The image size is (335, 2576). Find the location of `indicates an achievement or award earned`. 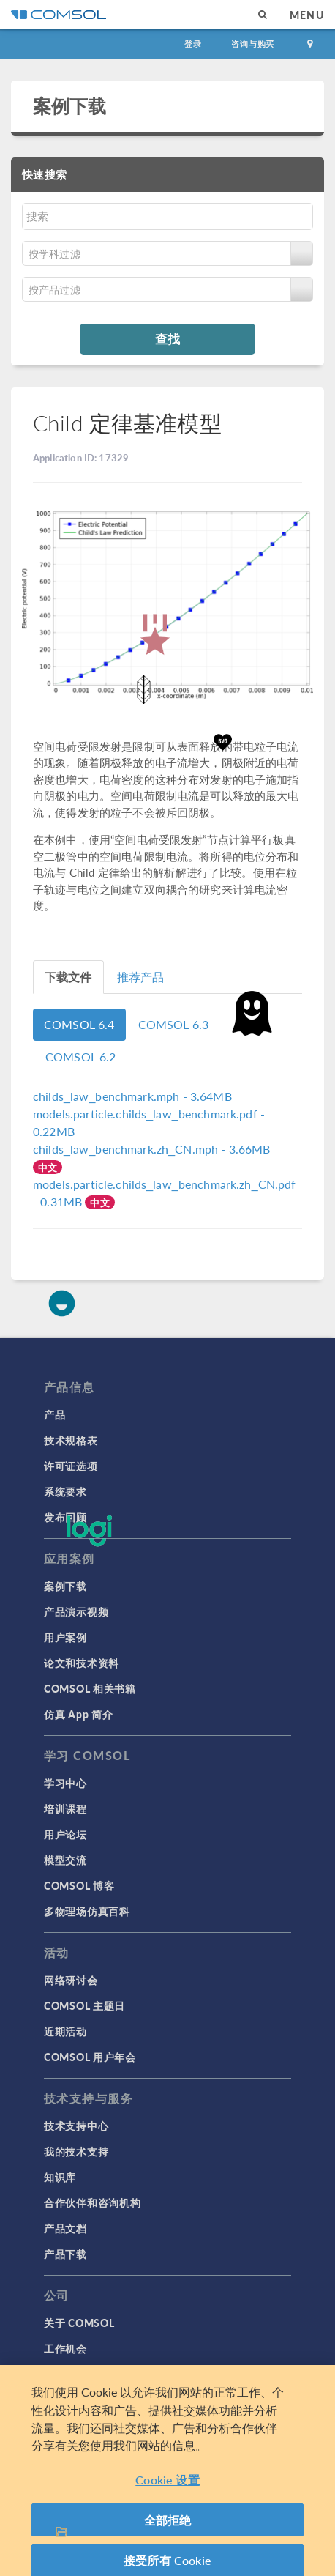

indicates an achievement or award earned is located at coordinates (155, 634).